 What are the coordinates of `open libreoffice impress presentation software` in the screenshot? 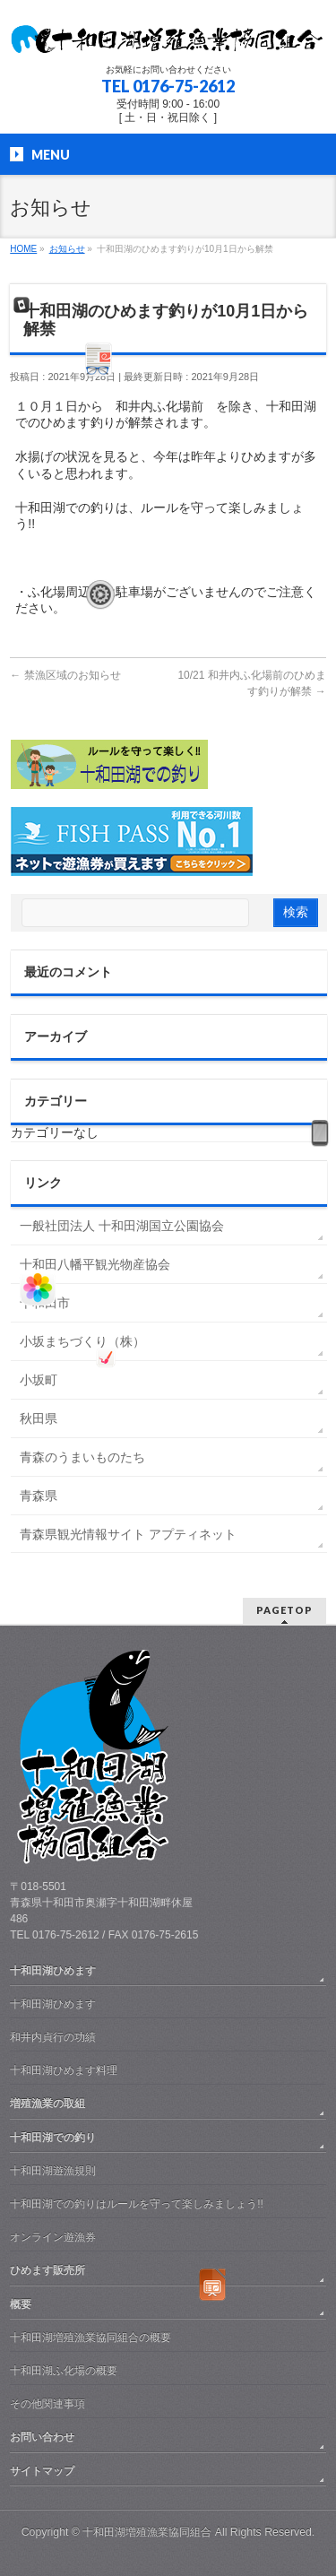 It's located at (212, 2285).